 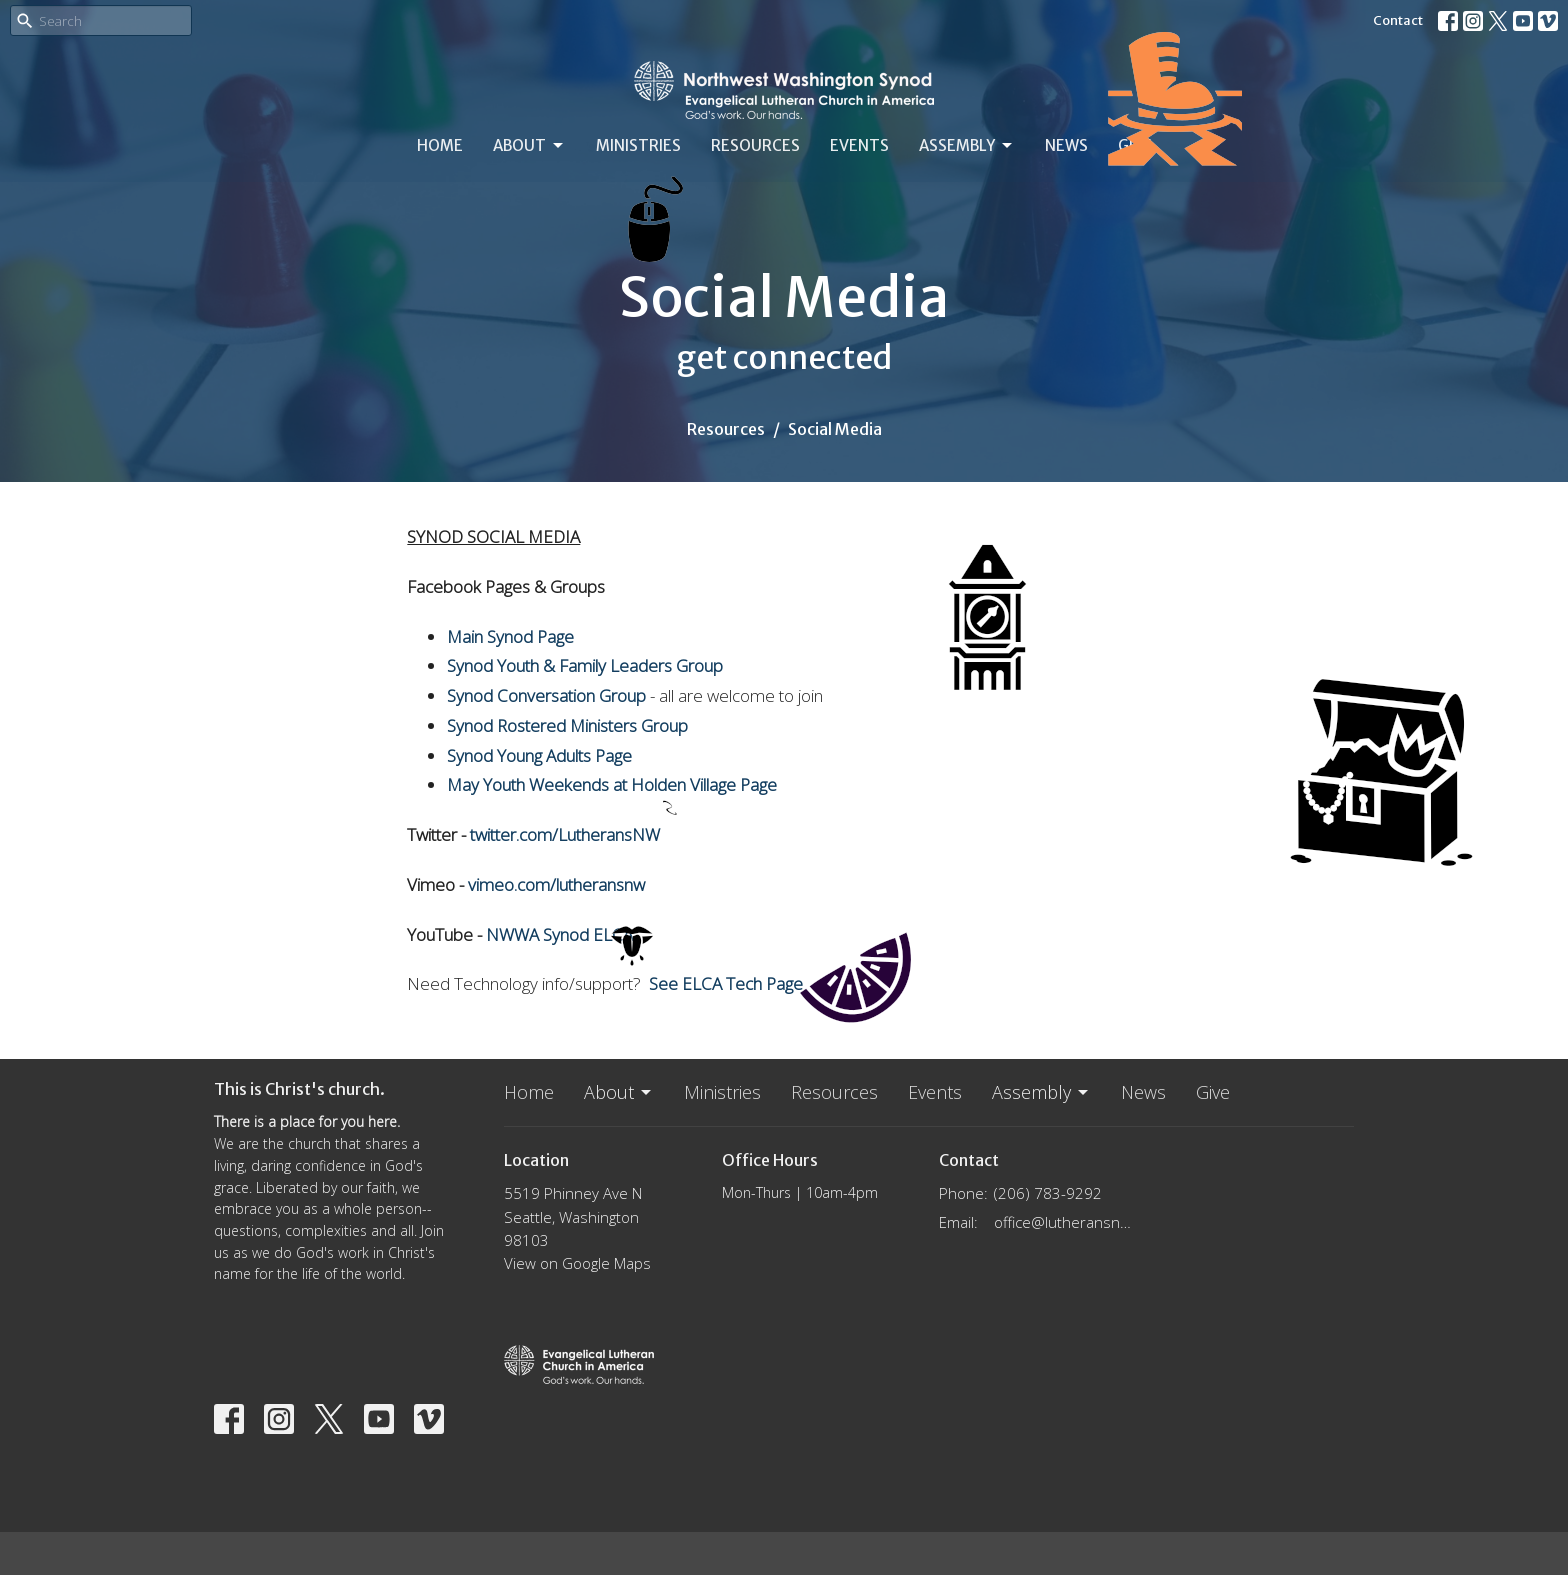 I want to click on indicates whip weapon or item in game inventory, so click(x=670, y=808).